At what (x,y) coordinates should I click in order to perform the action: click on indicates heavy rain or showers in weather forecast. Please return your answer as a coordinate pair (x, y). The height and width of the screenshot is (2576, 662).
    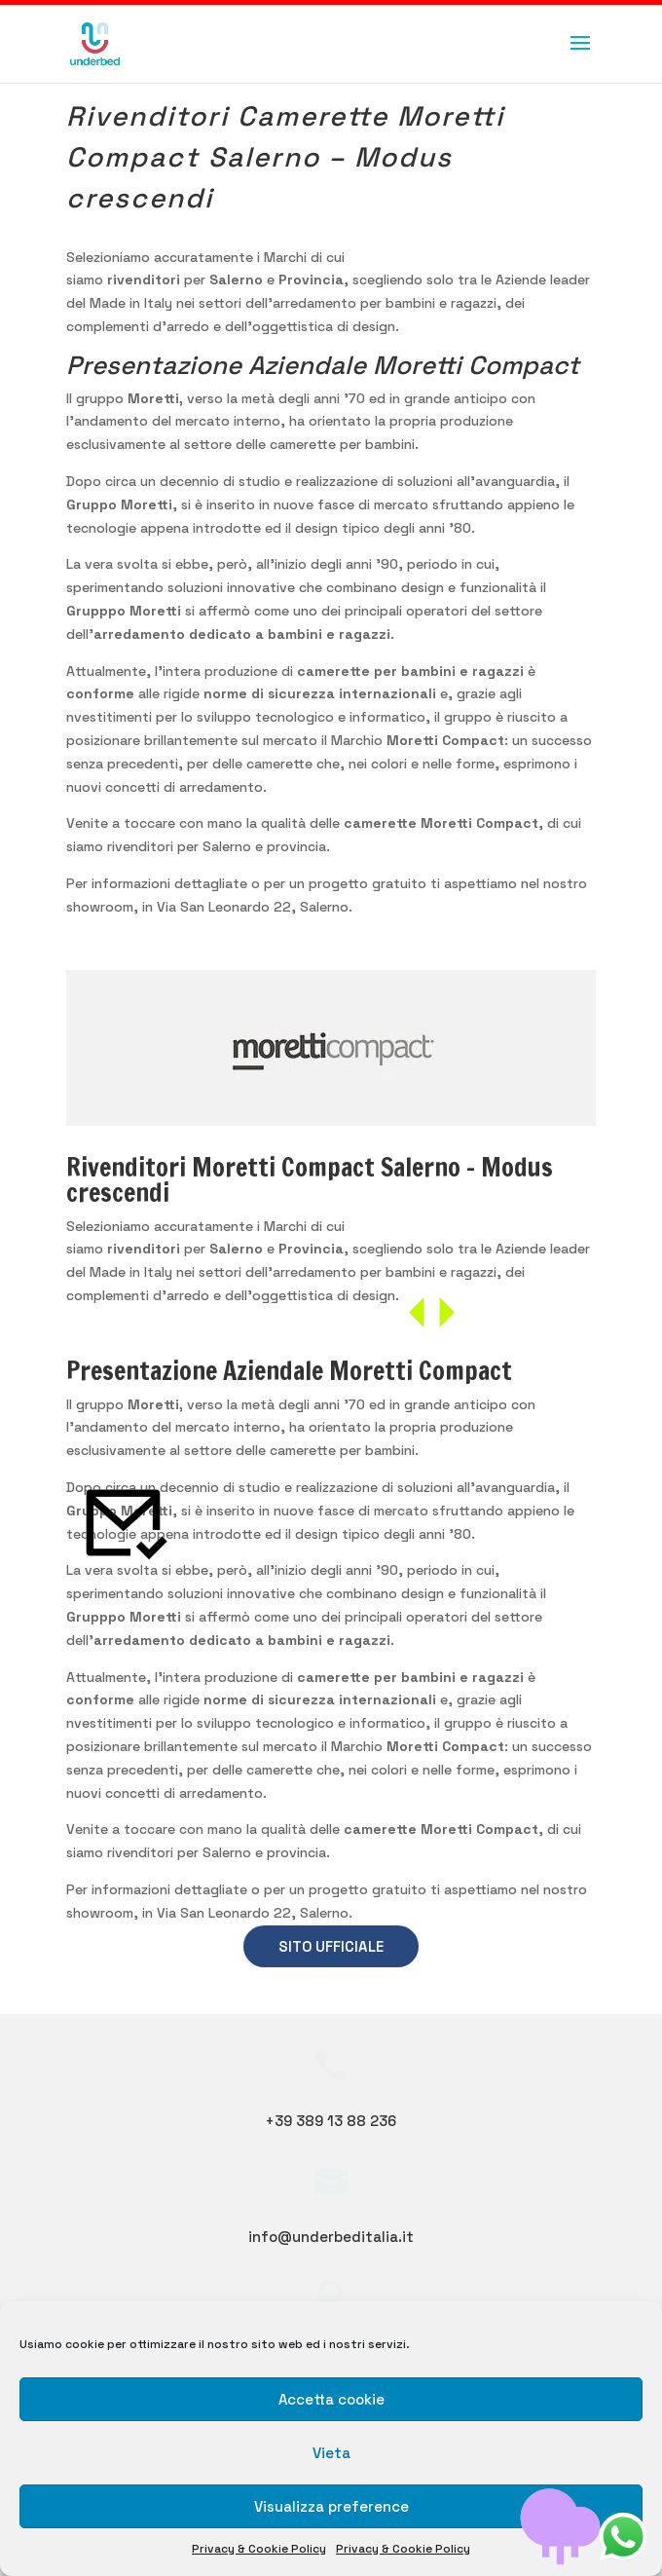
    Looking at the image, I should click on (560, 2524).